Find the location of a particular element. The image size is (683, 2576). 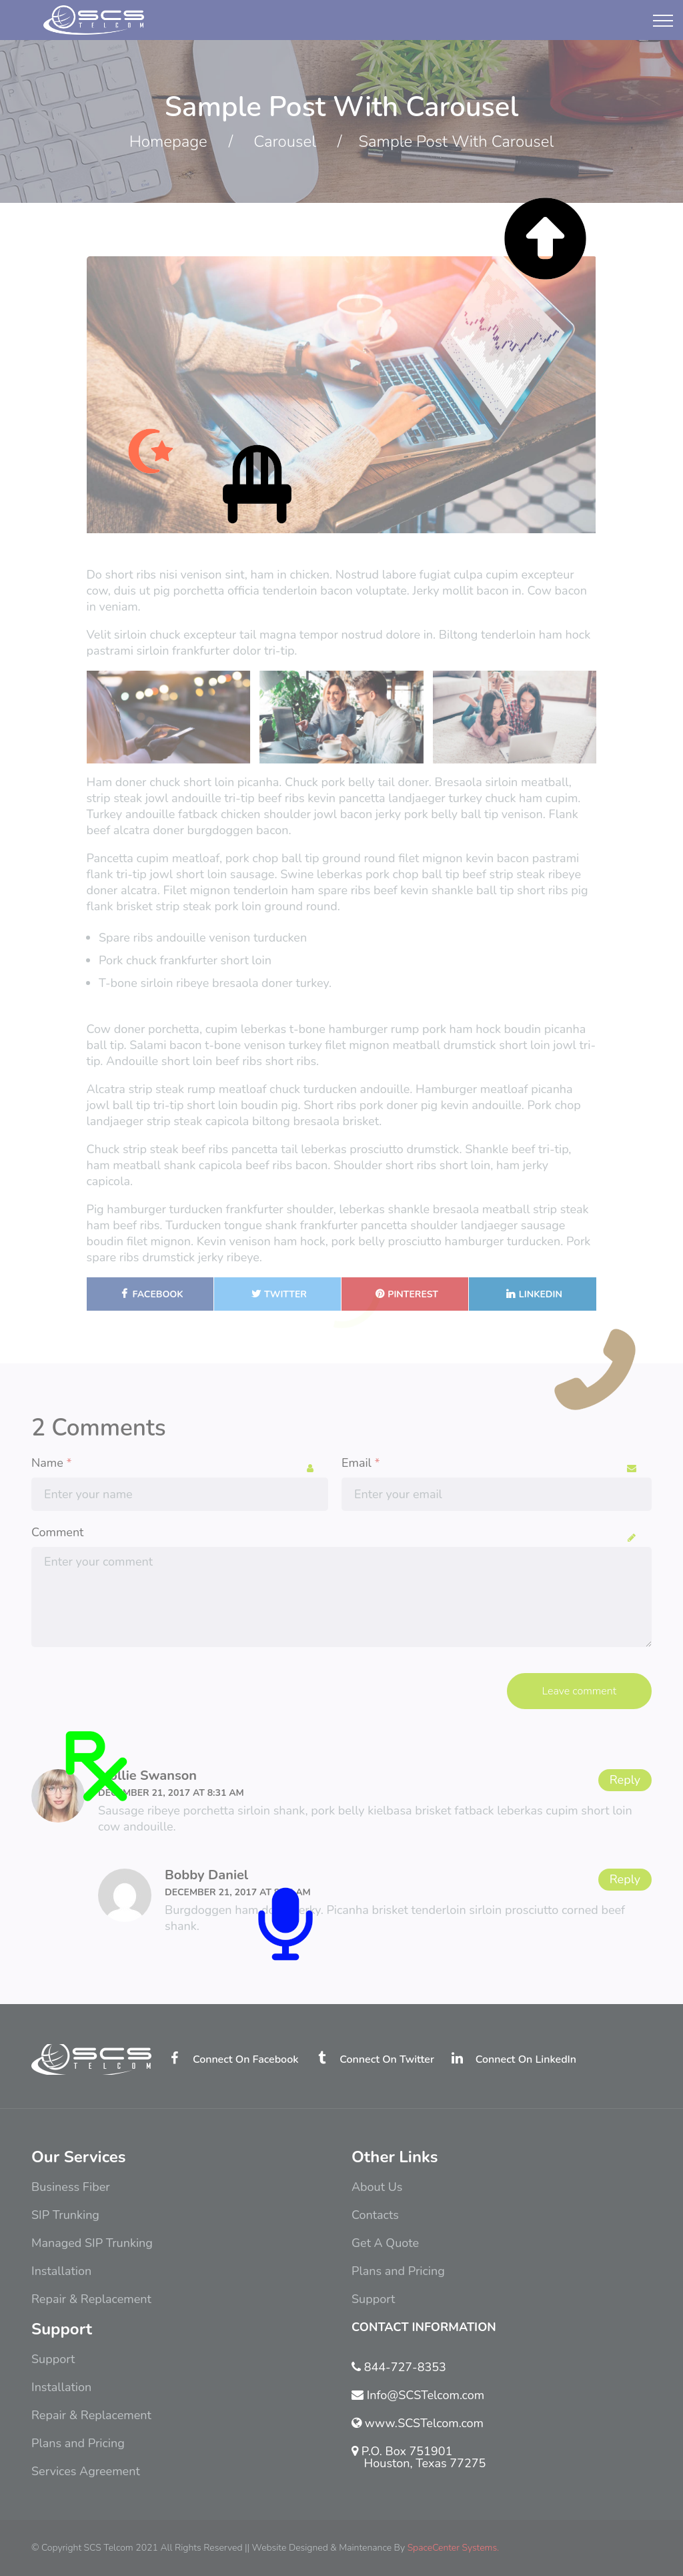

make a phone call is located at coordinates (595, 1369).